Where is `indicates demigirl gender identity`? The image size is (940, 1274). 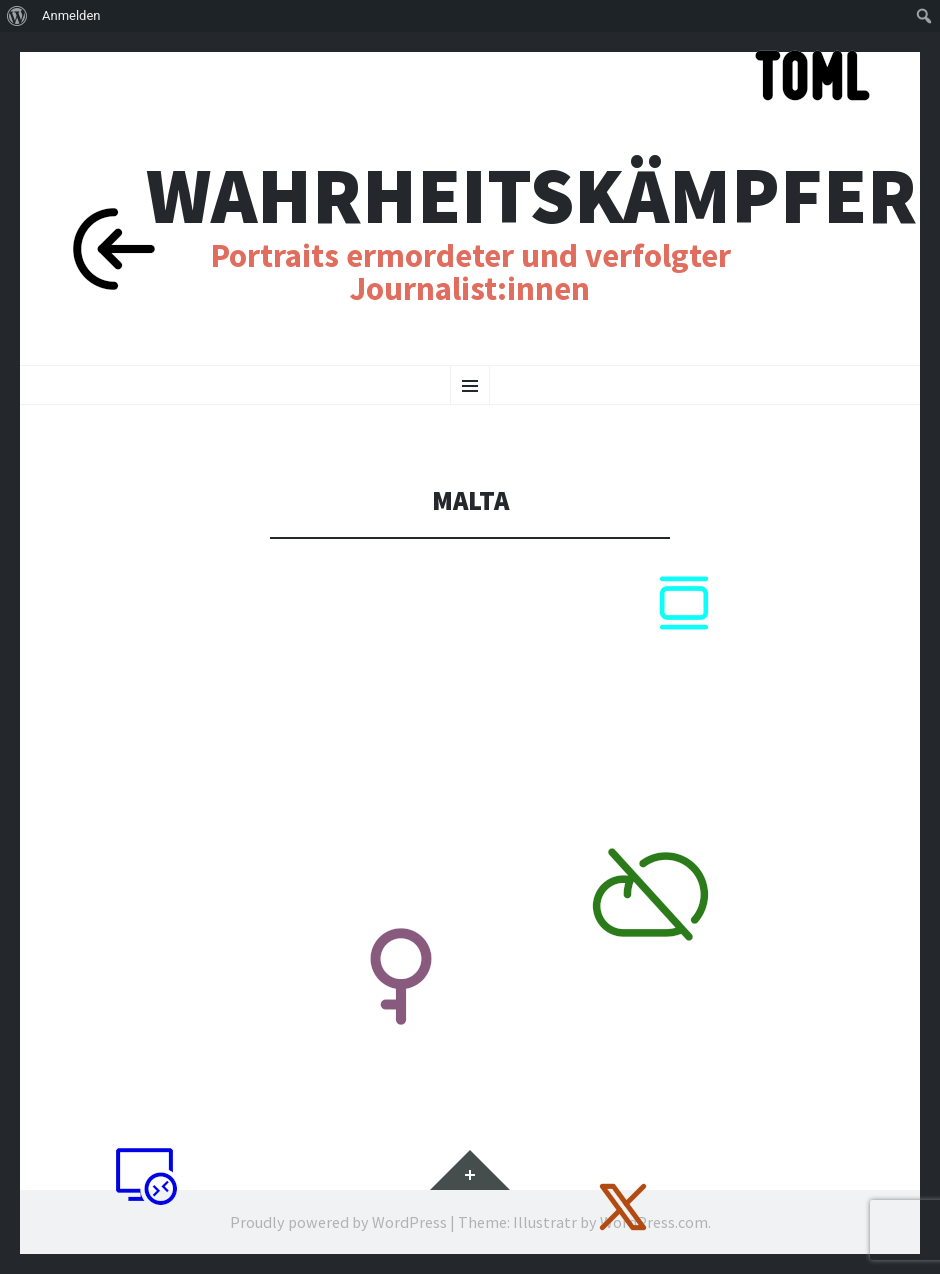
indicates demigirl gender identity is located at coordinates (401, 974).